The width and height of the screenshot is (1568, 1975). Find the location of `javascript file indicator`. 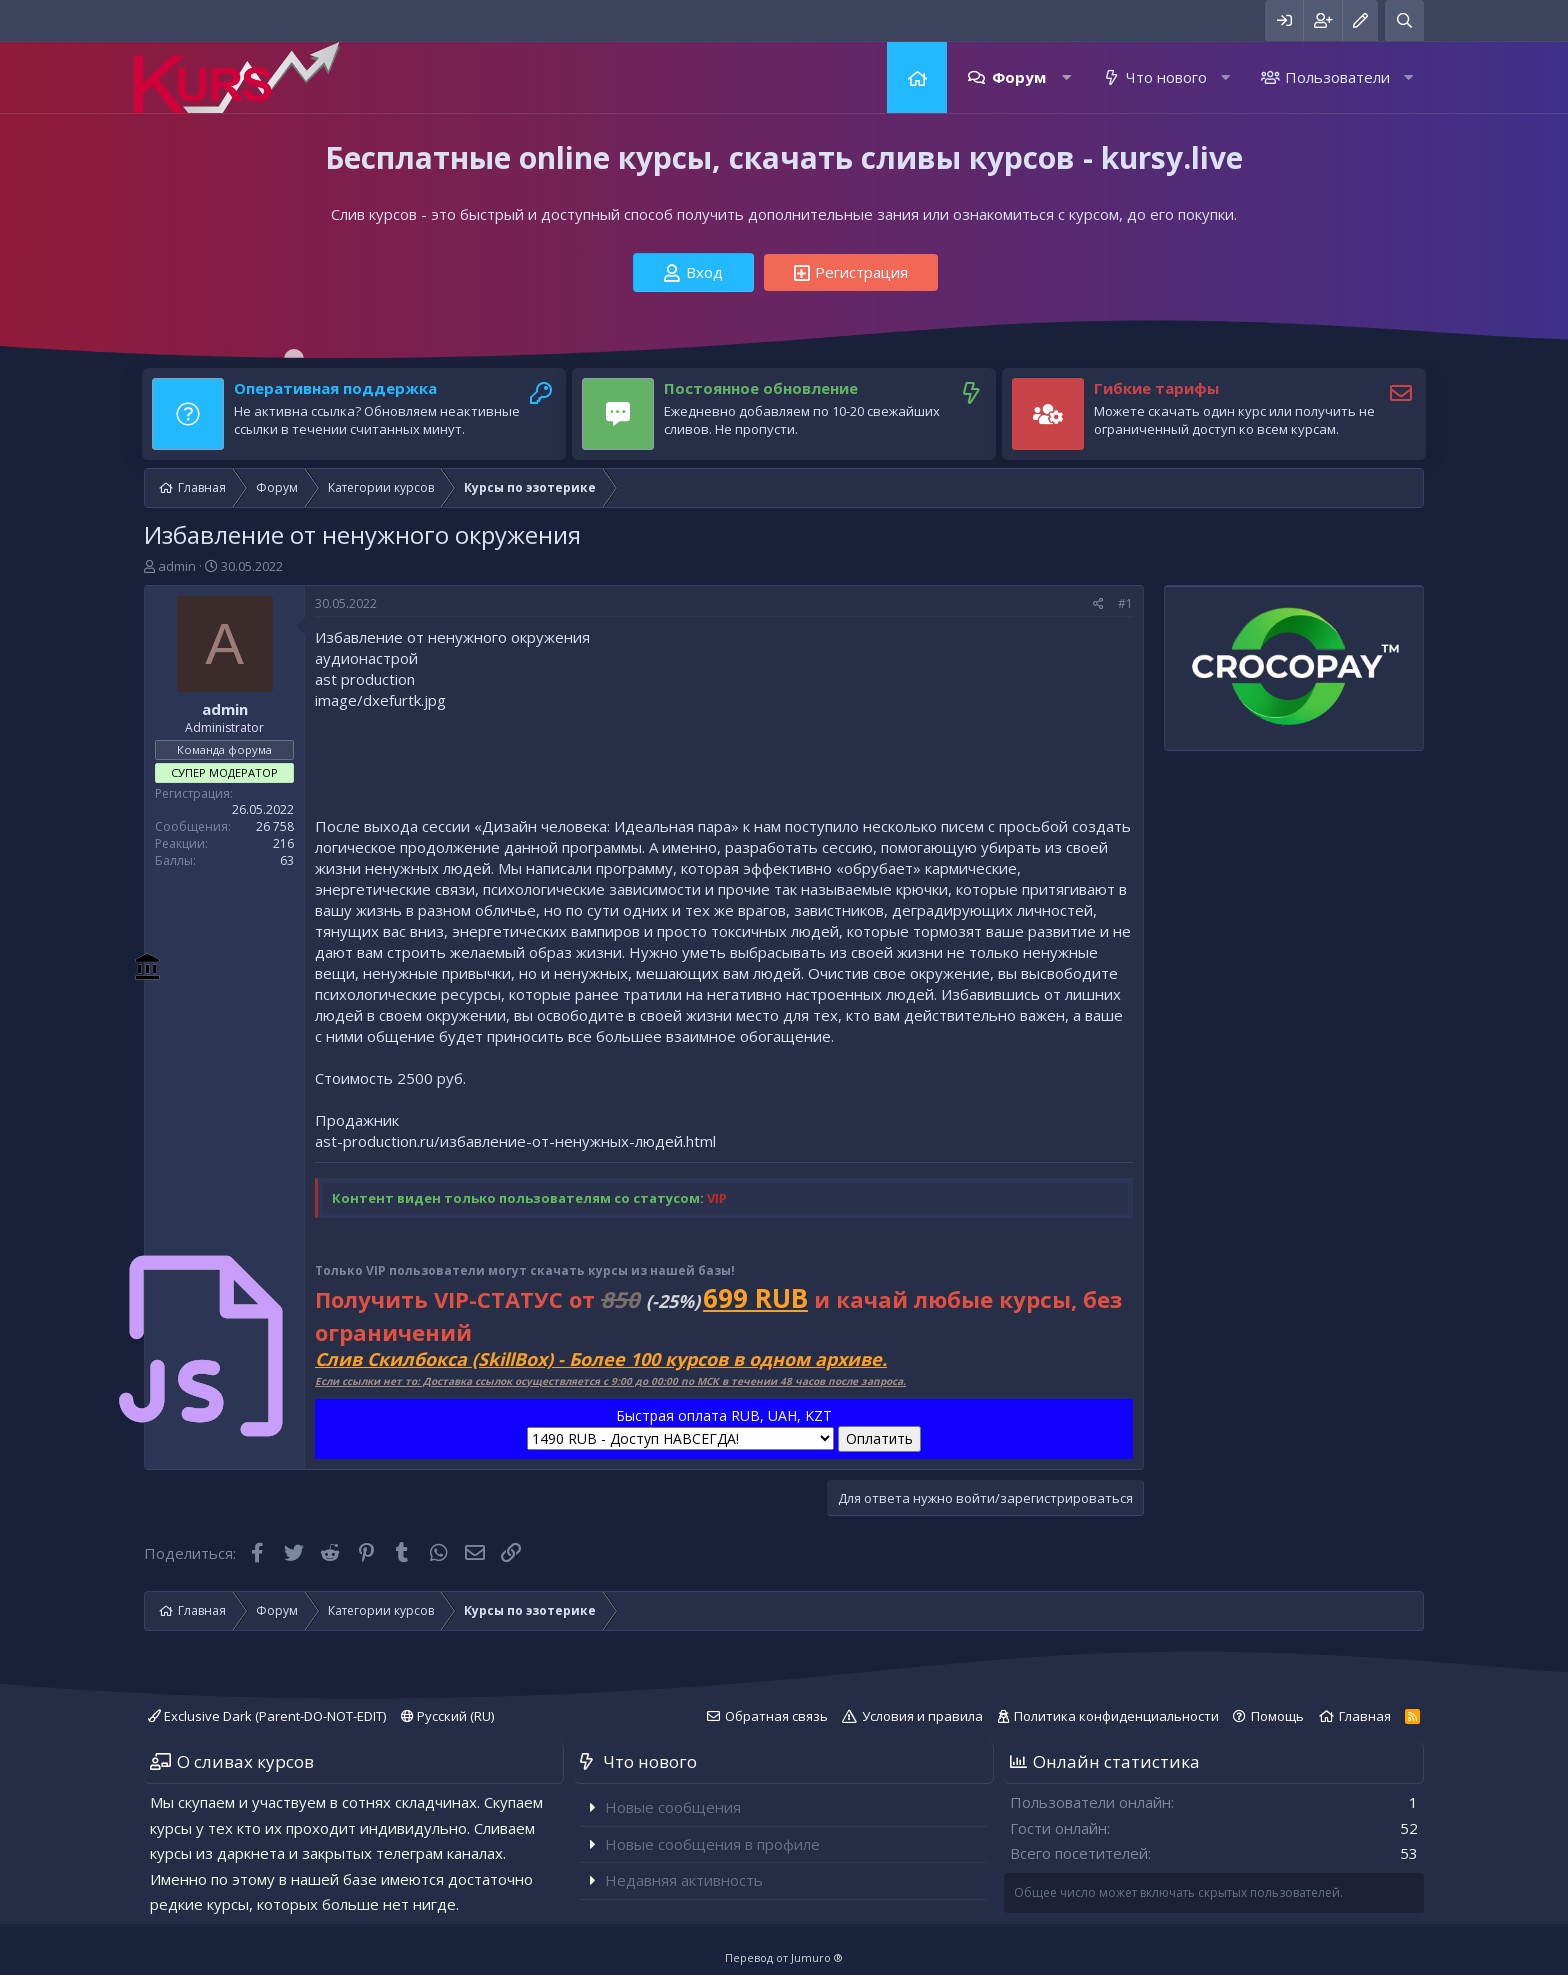

javascript file indicator is located at coordinates (206, 1346).